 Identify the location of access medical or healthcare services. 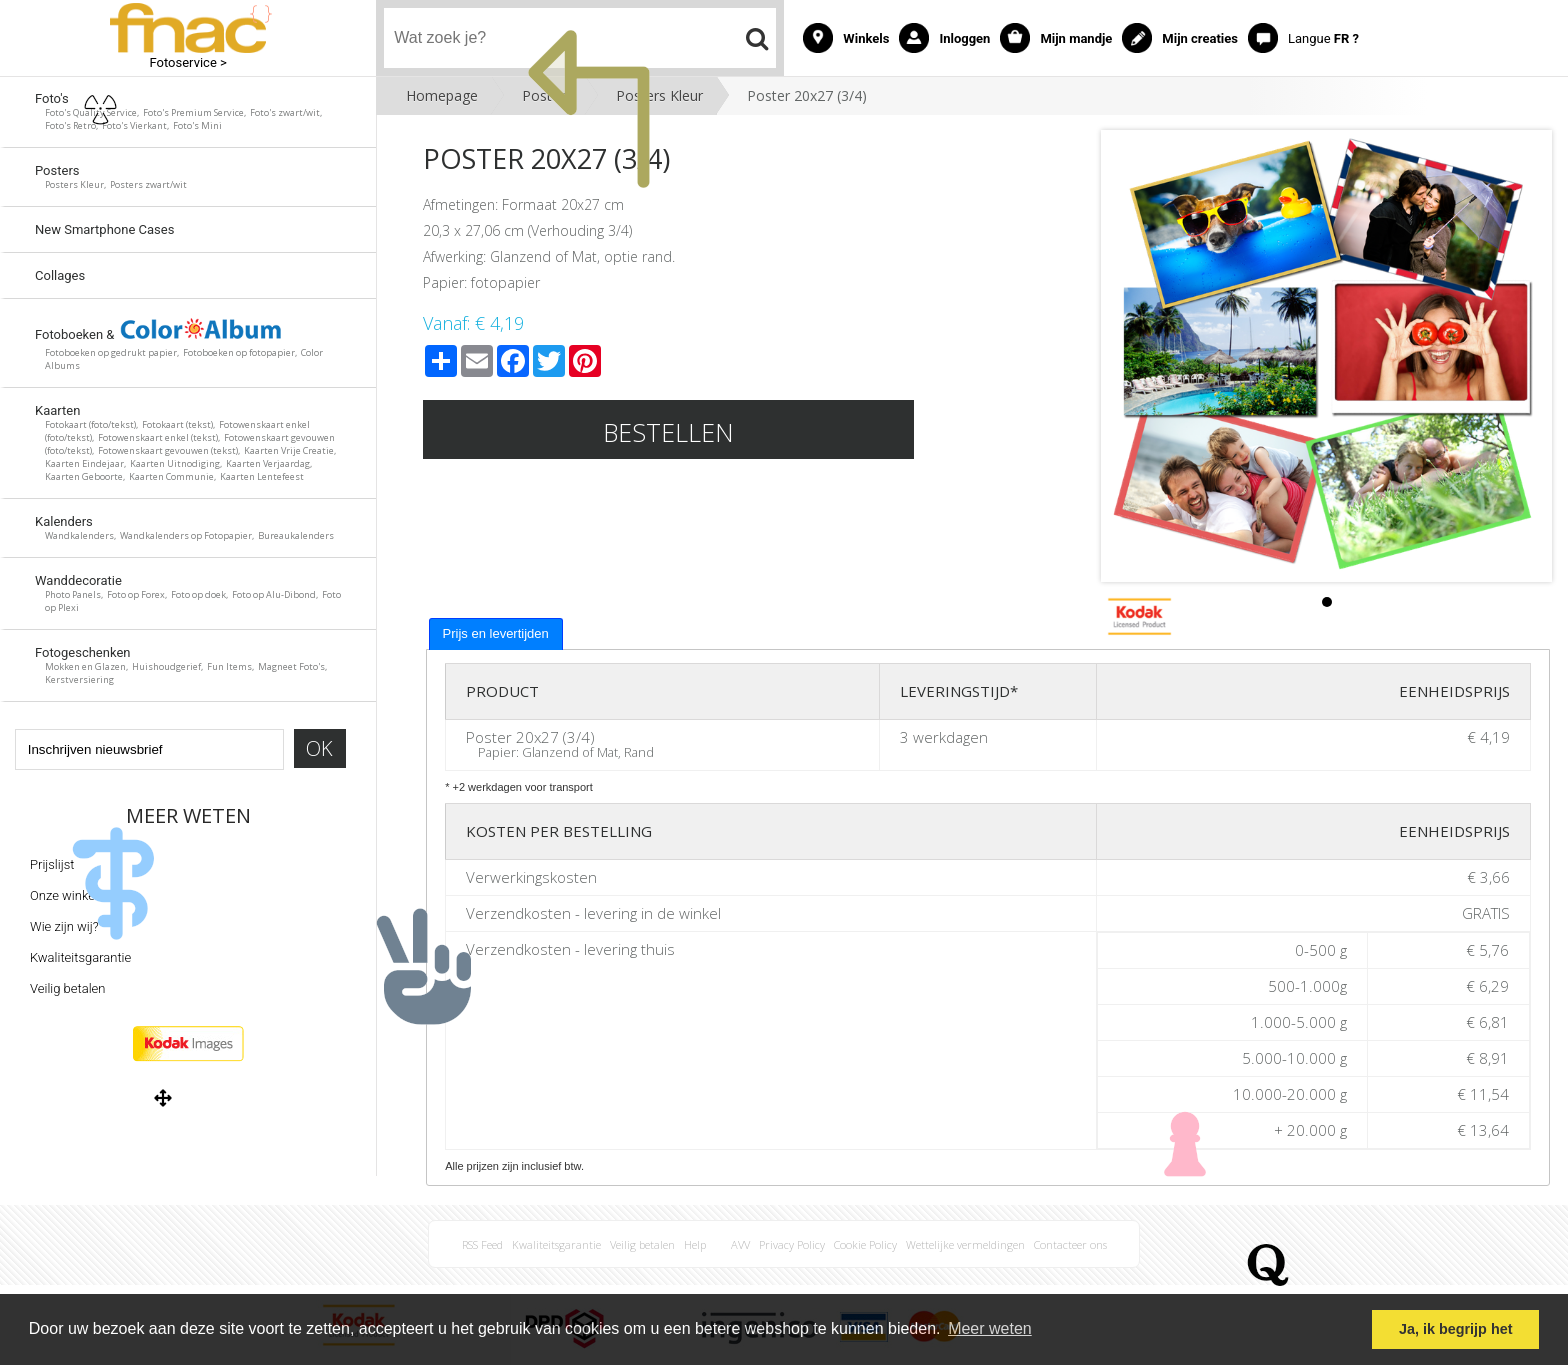
(116, 883).